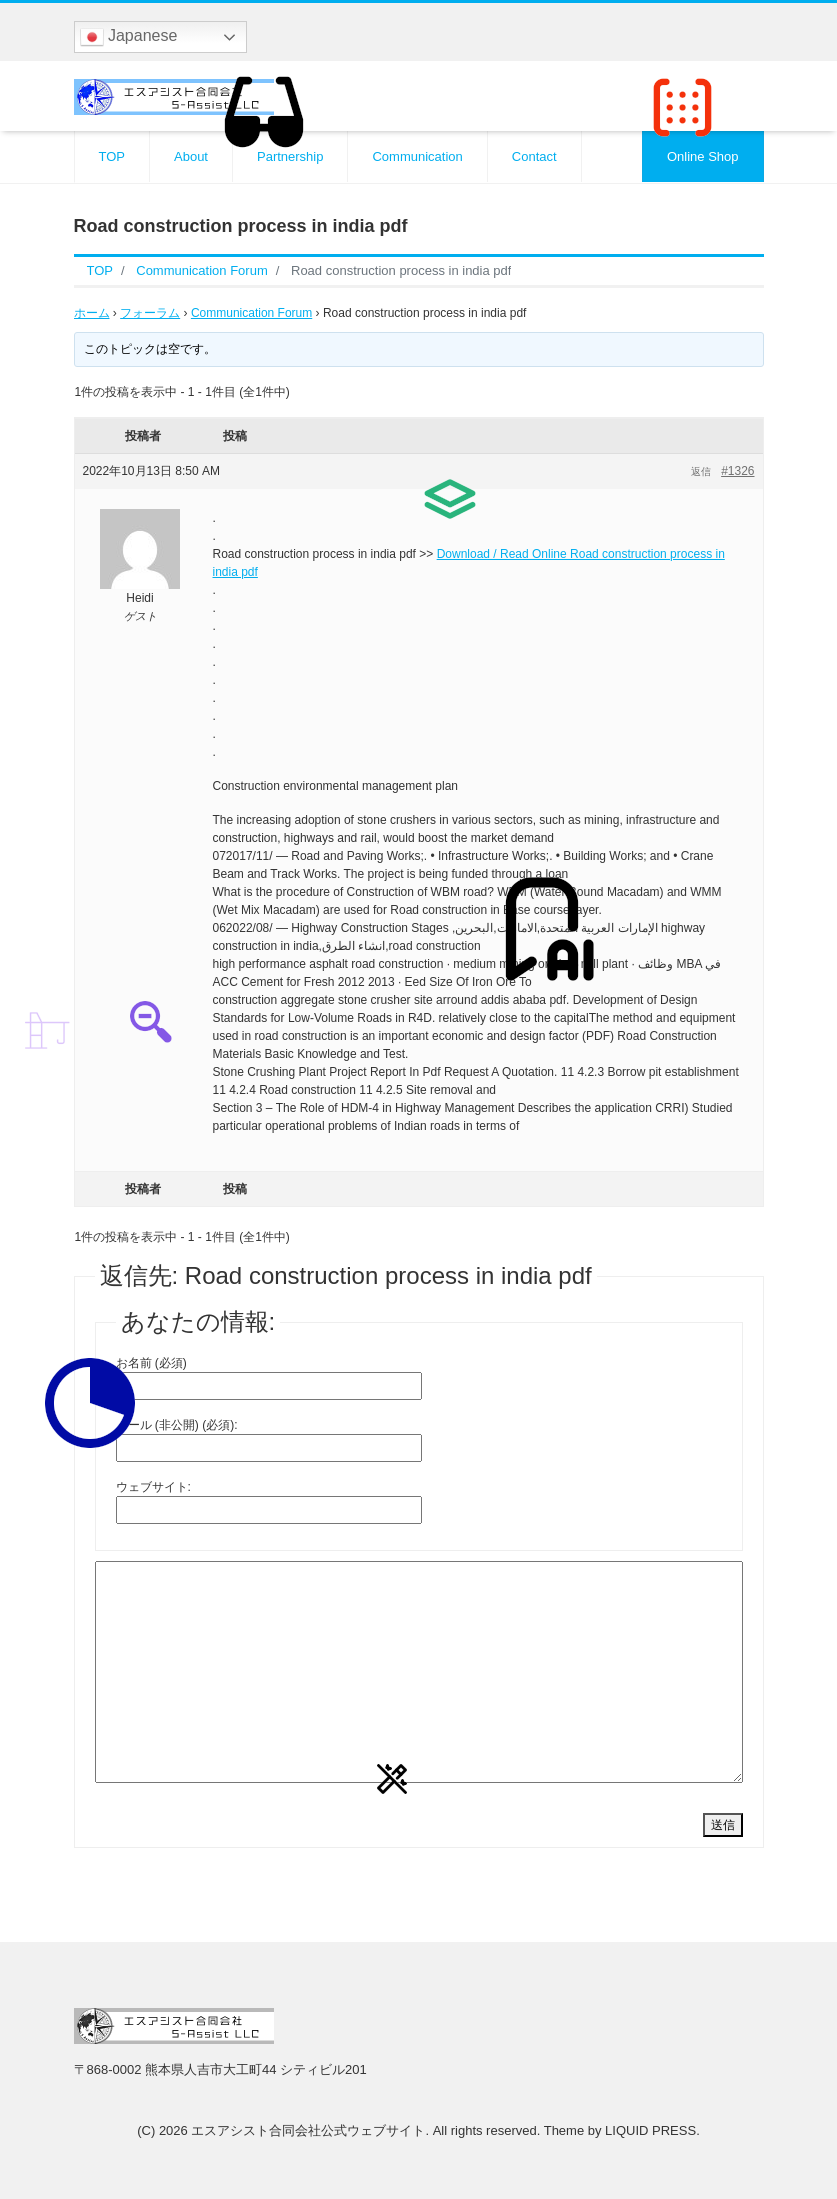 This screenshot has width=837, height=2199. Describe the element at coordinates (682, 107) in the screenshot. I see `view data in matrix or grid format` at that location.